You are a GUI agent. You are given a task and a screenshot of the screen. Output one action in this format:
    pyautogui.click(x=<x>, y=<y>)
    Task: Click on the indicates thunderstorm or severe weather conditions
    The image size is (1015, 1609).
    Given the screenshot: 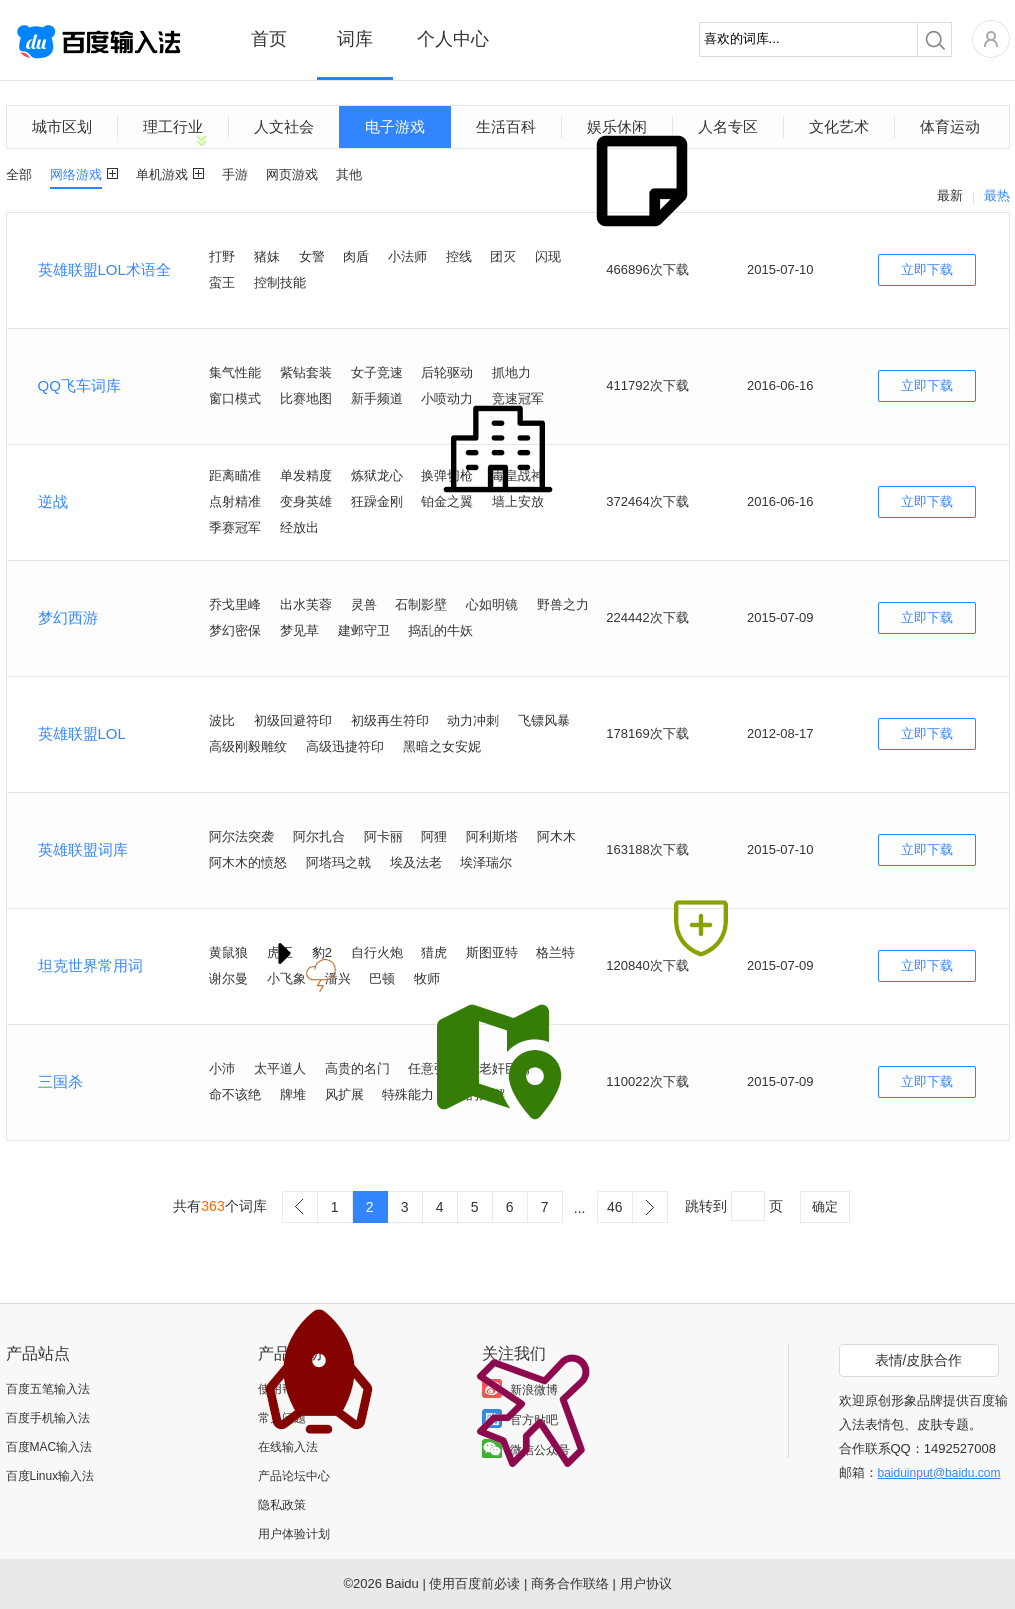 What is the action you would take?
    pyautogui.click(x=321, y=975)
    